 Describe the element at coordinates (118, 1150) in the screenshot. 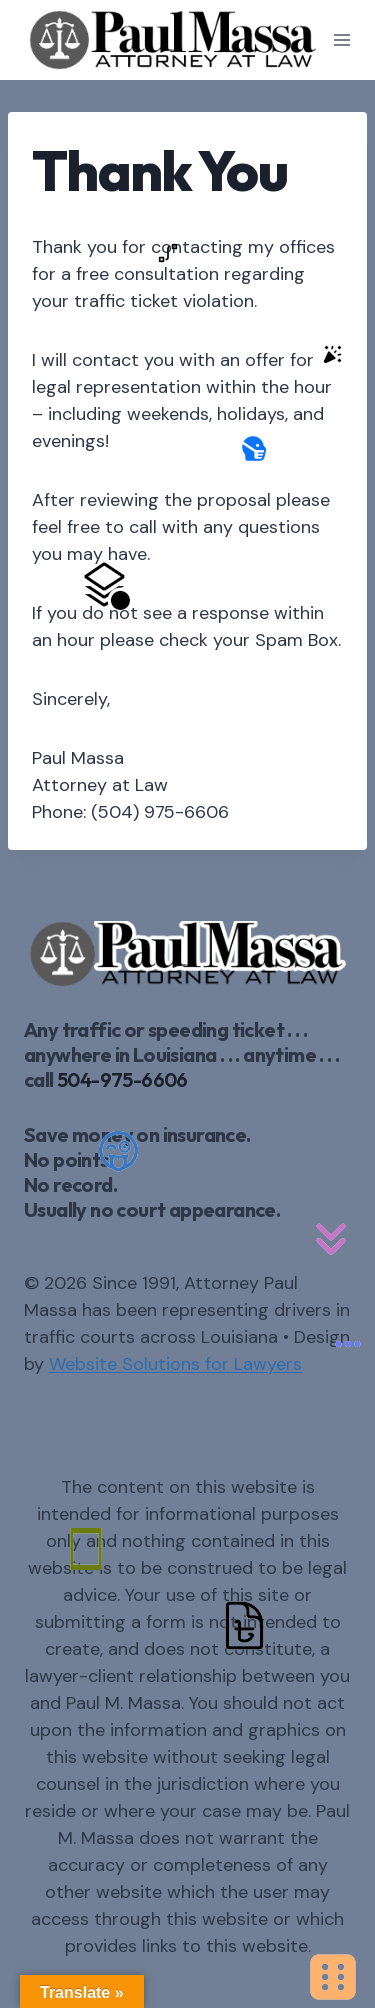

I see `add a playful or silly reaction to a message` at that location.